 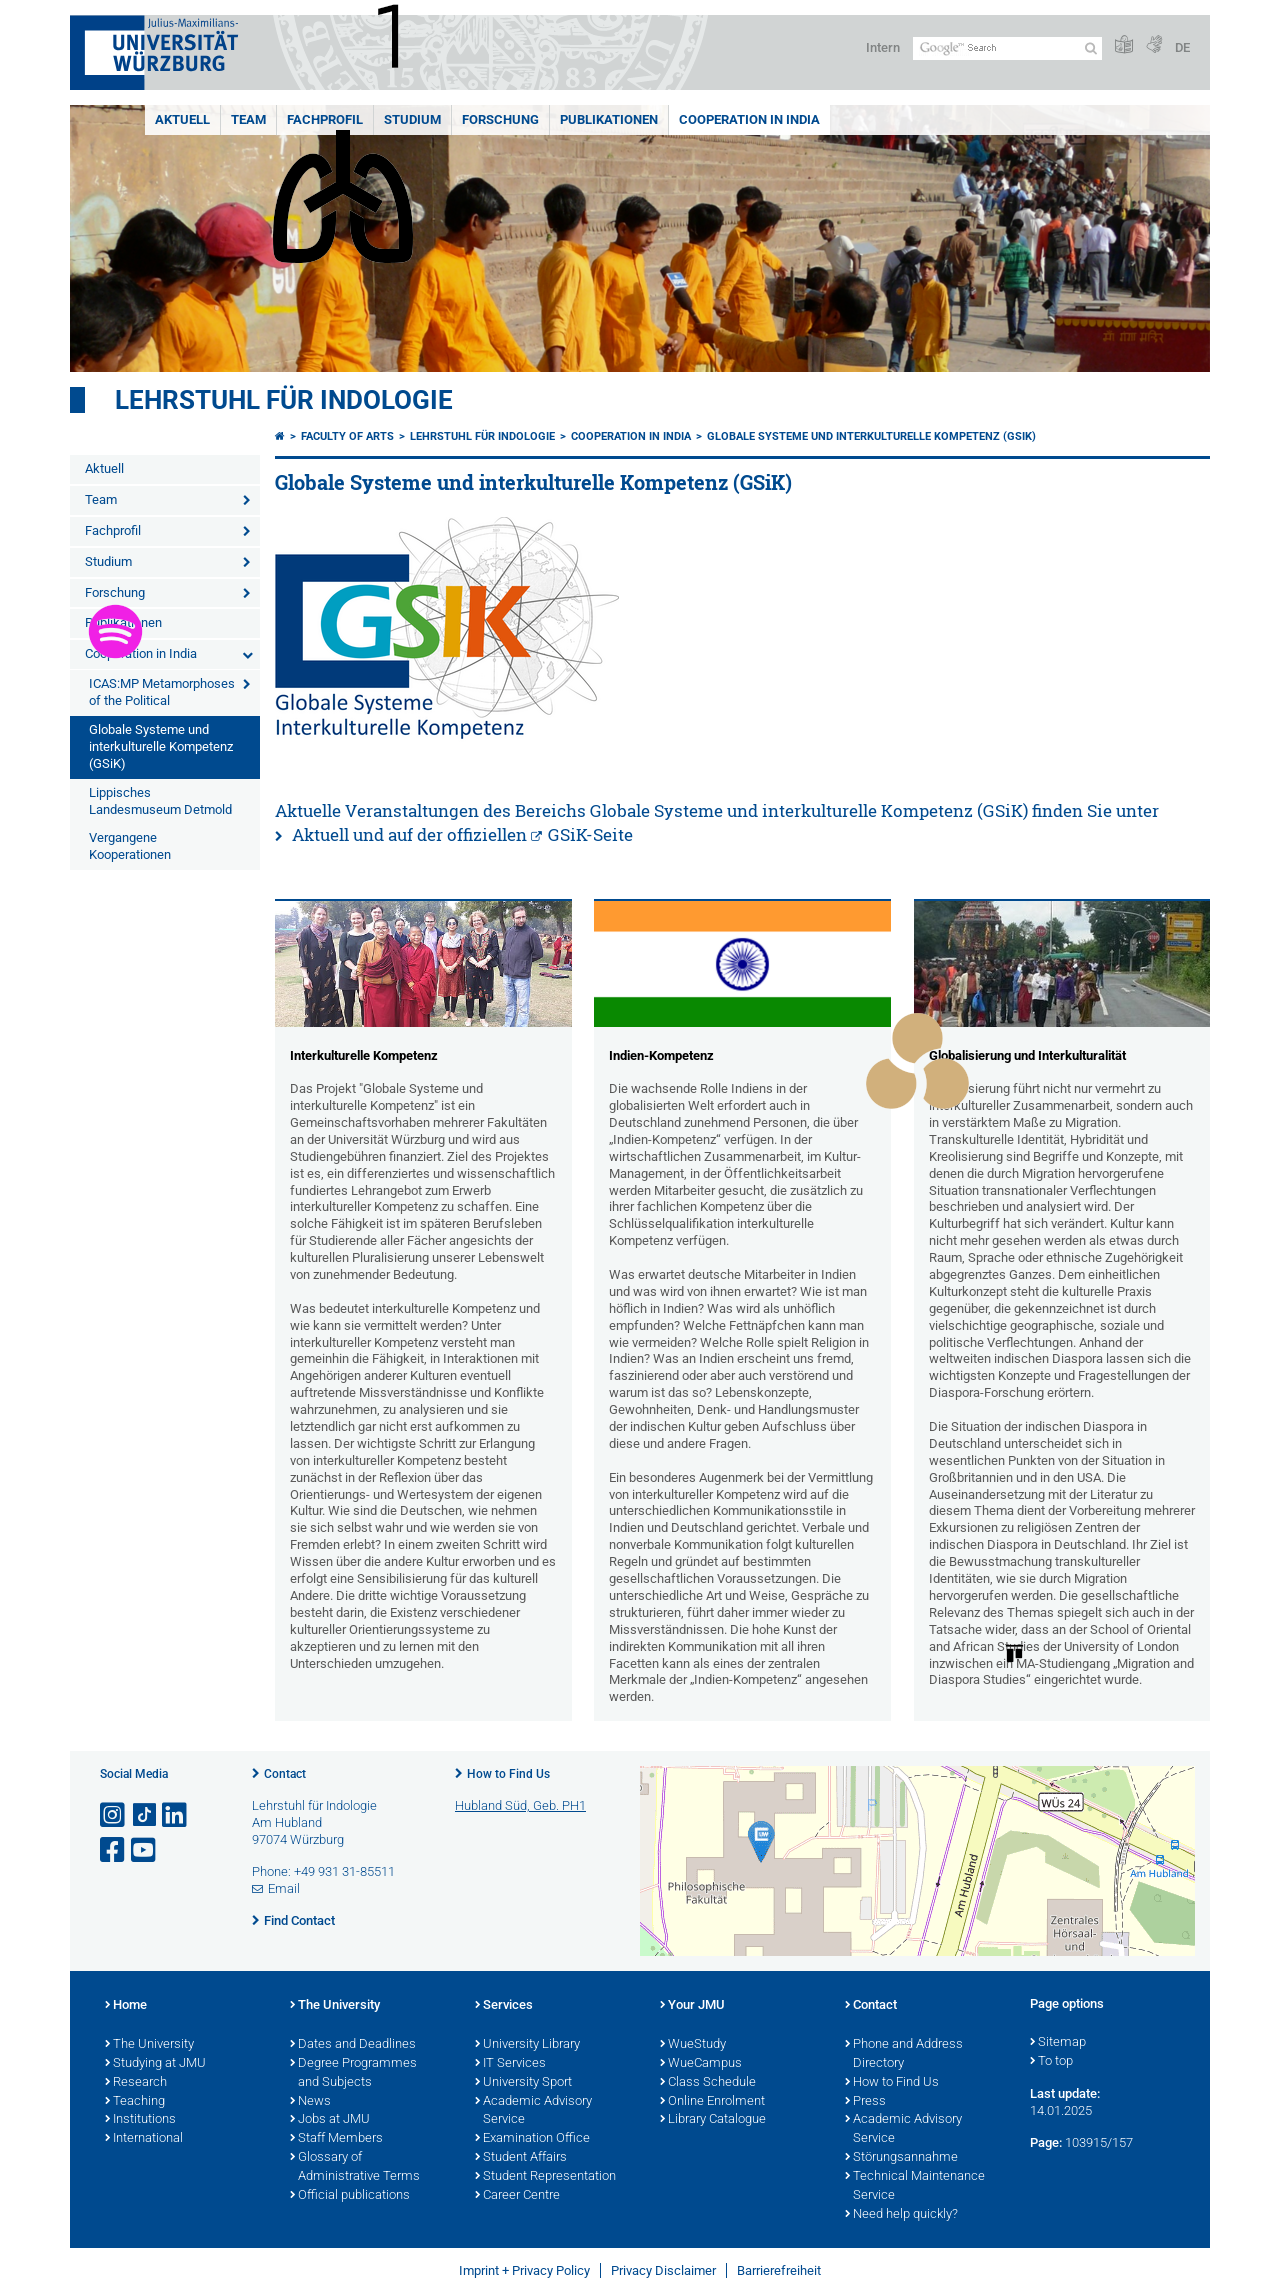 What do you see at coordinates (115, 631) in the screenshot?
I see `open spotify` at bounding box center [115, 631].